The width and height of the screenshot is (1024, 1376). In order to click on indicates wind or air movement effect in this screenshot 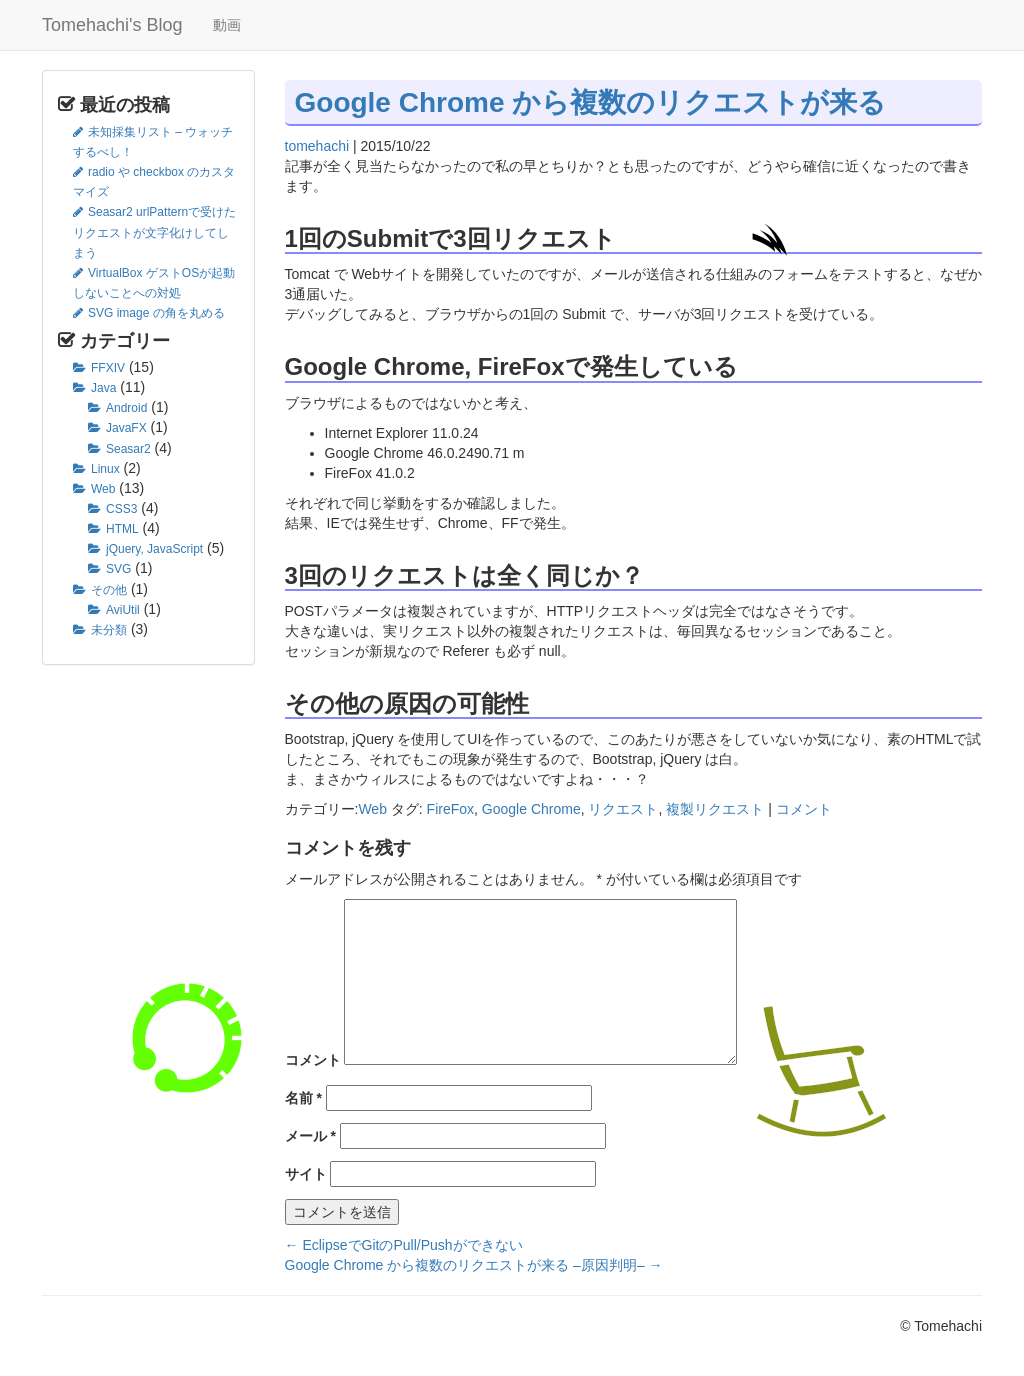, I will do `click(769, 240)`.